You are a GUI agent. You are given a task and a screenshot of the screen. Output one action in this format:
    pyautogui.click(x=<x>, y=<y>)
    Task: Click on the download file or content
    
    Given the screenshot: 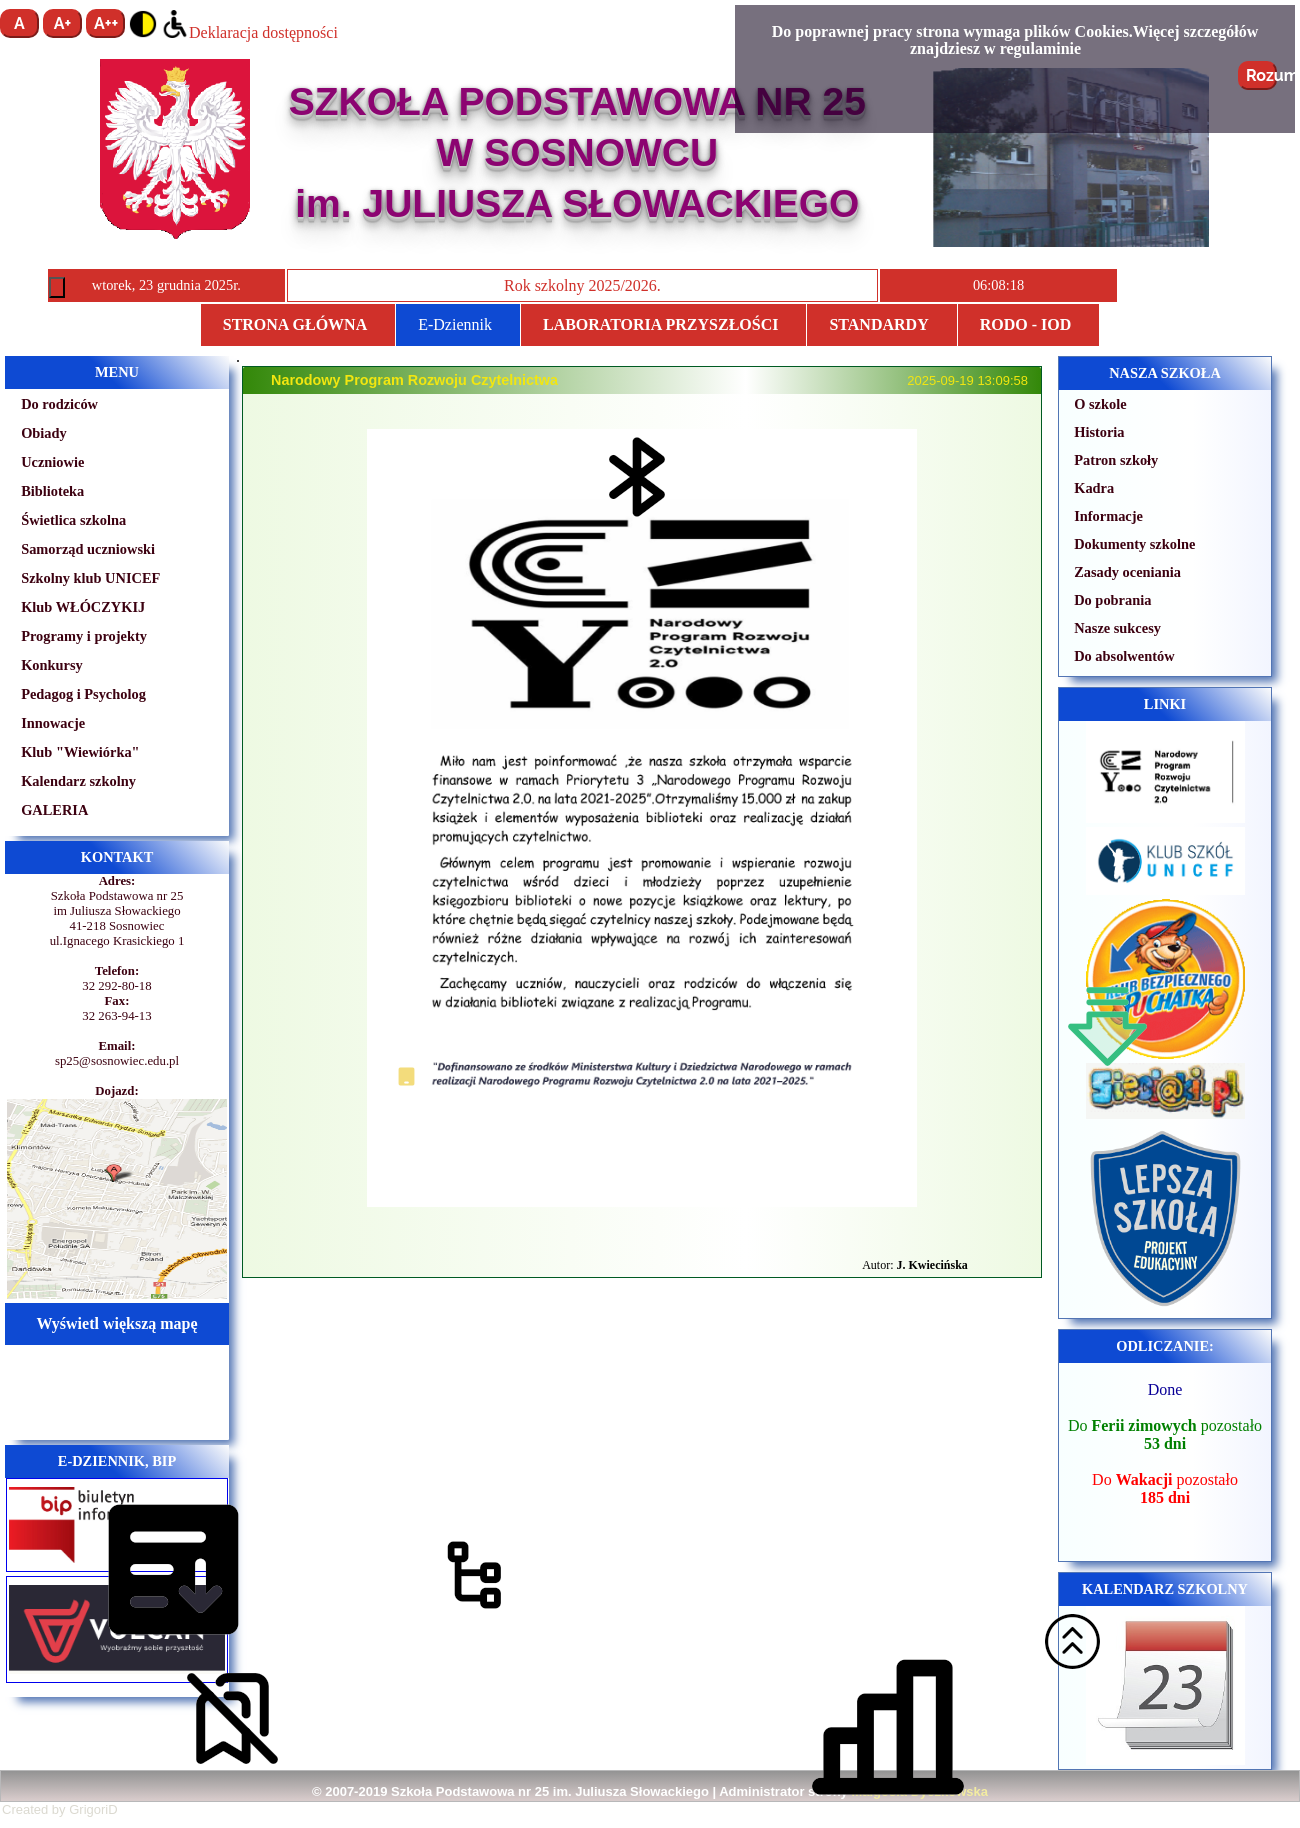 What is the action you would take?
    pyautogui.click(x=1107, y=1023)
    